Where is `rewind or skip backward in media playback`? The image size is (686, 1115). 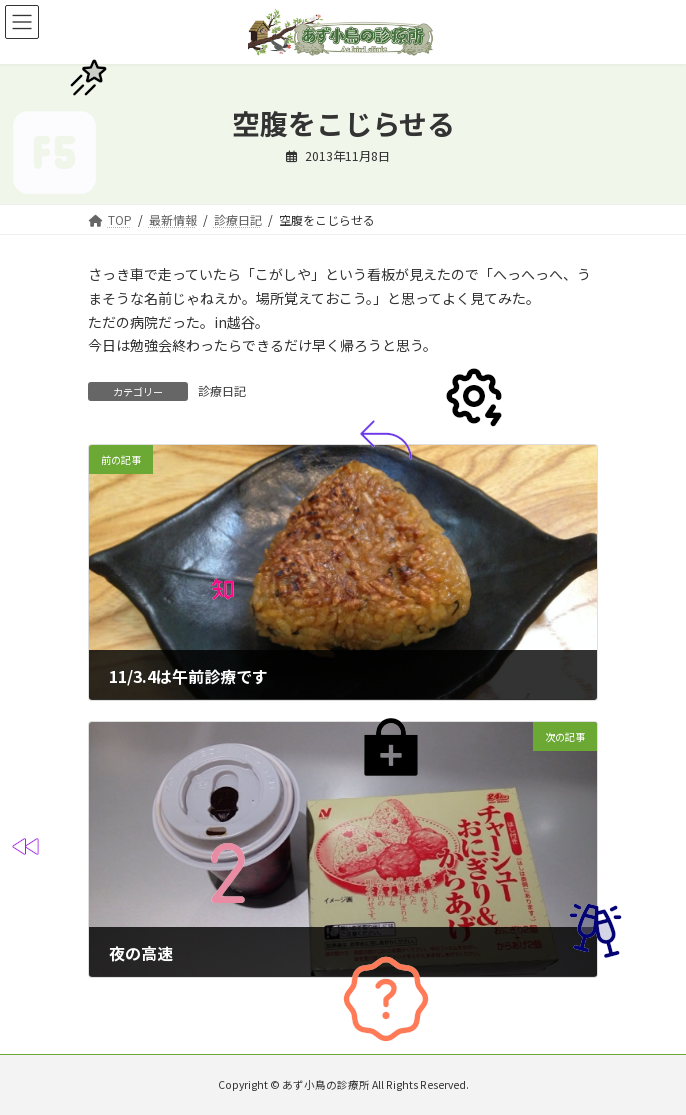
rewind or skip backward in media playback is located at coordinates (26, 846).